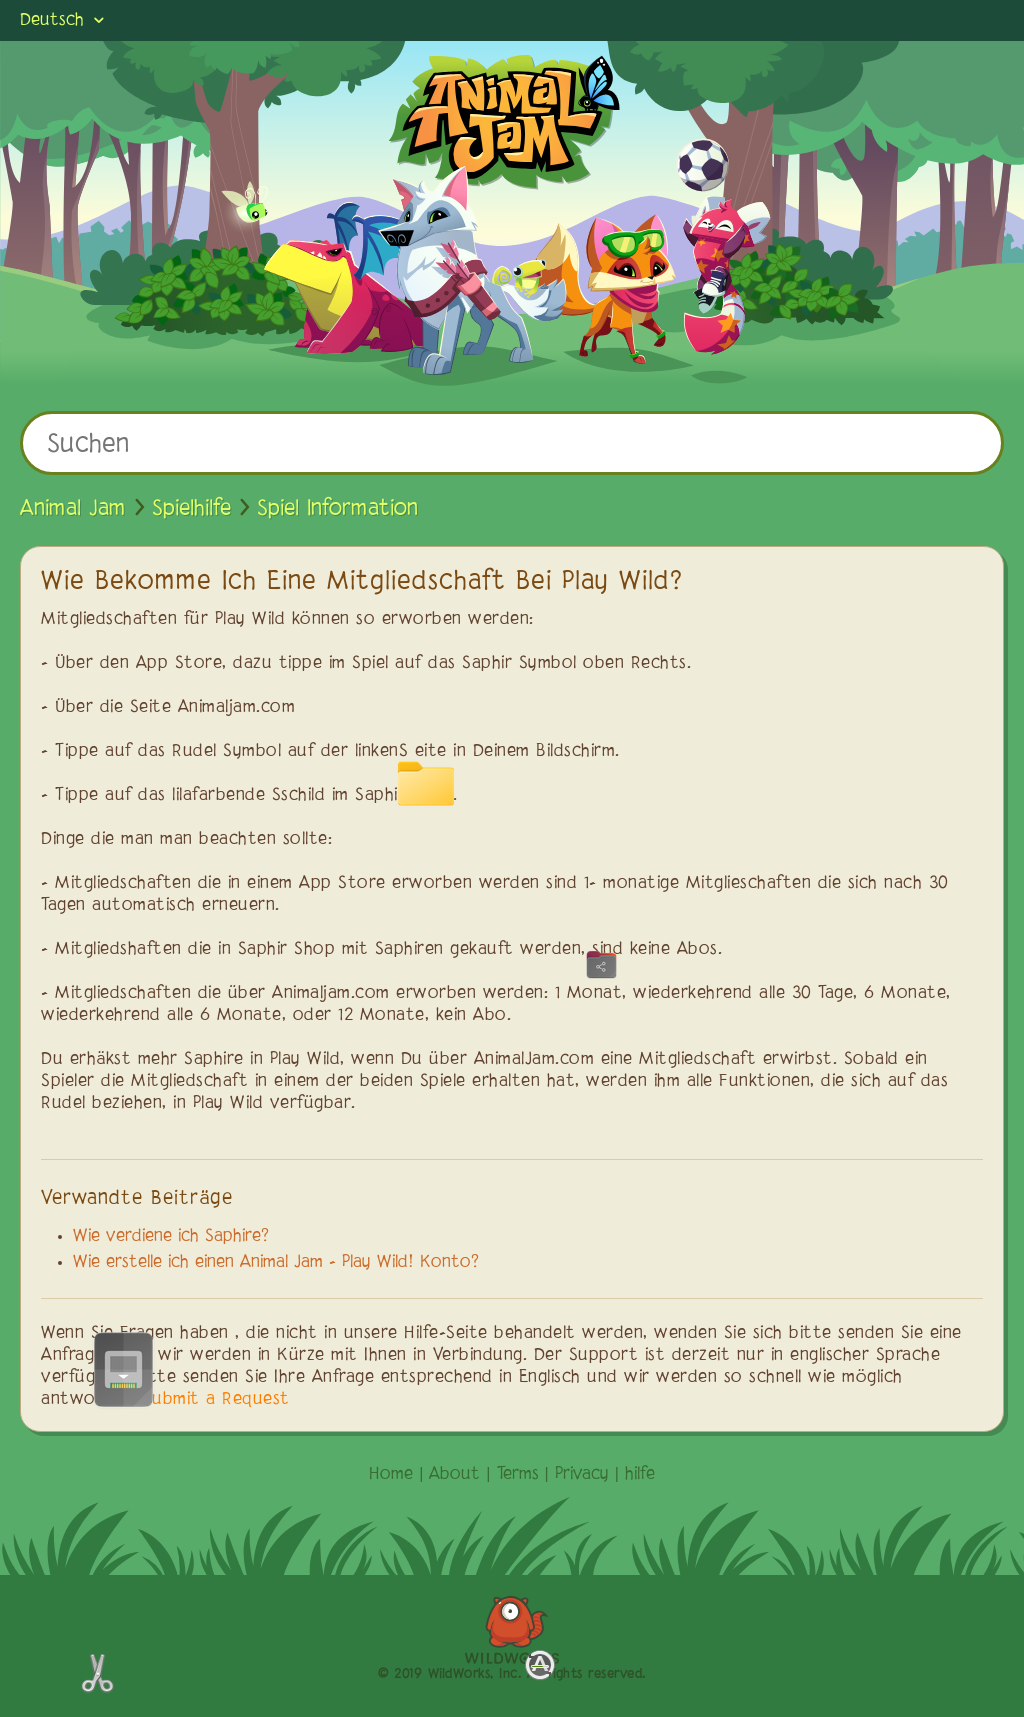 The width and height of the screenshot is (1024, 1717). What do you see at coordinates (540, 1665) in the screenshot?
I see `check for available system updates` at bounding box center [540, 1665].